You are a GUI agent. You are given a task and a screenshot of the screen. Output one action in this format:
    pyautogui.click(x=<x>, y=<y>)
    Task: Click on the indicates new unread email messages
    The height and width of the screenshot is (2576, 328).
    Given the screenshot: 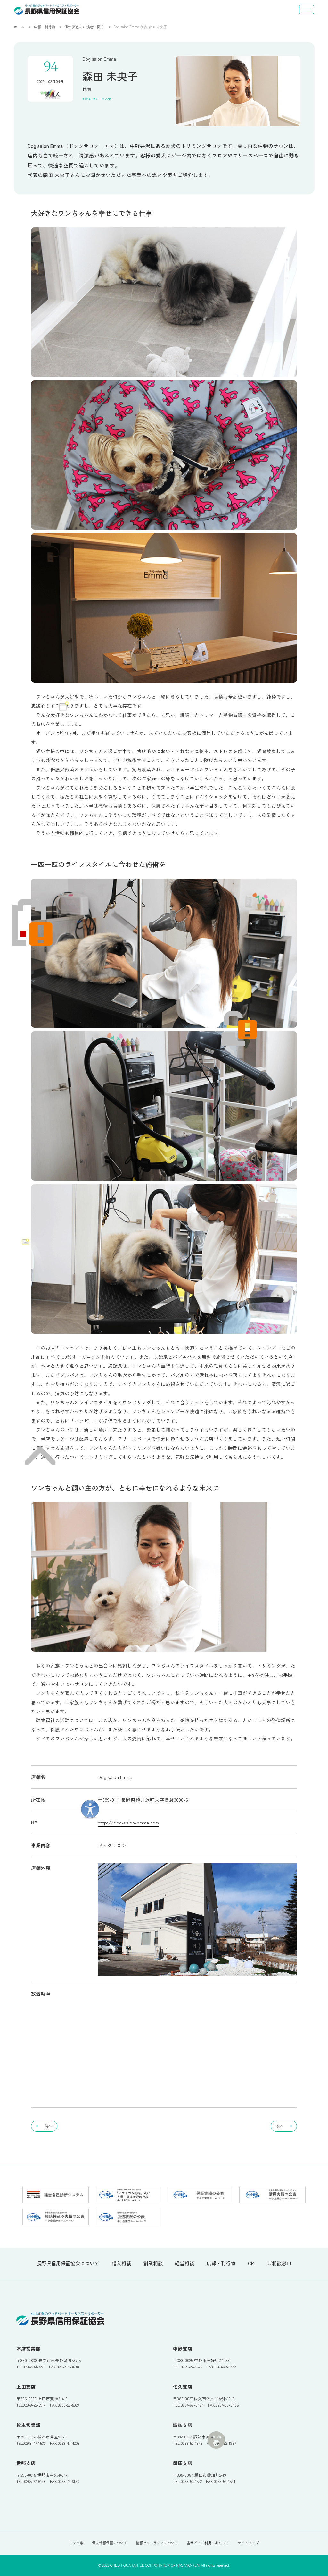 What is the action you would take?
    pyautogui.click(x=25, y=1242)
    